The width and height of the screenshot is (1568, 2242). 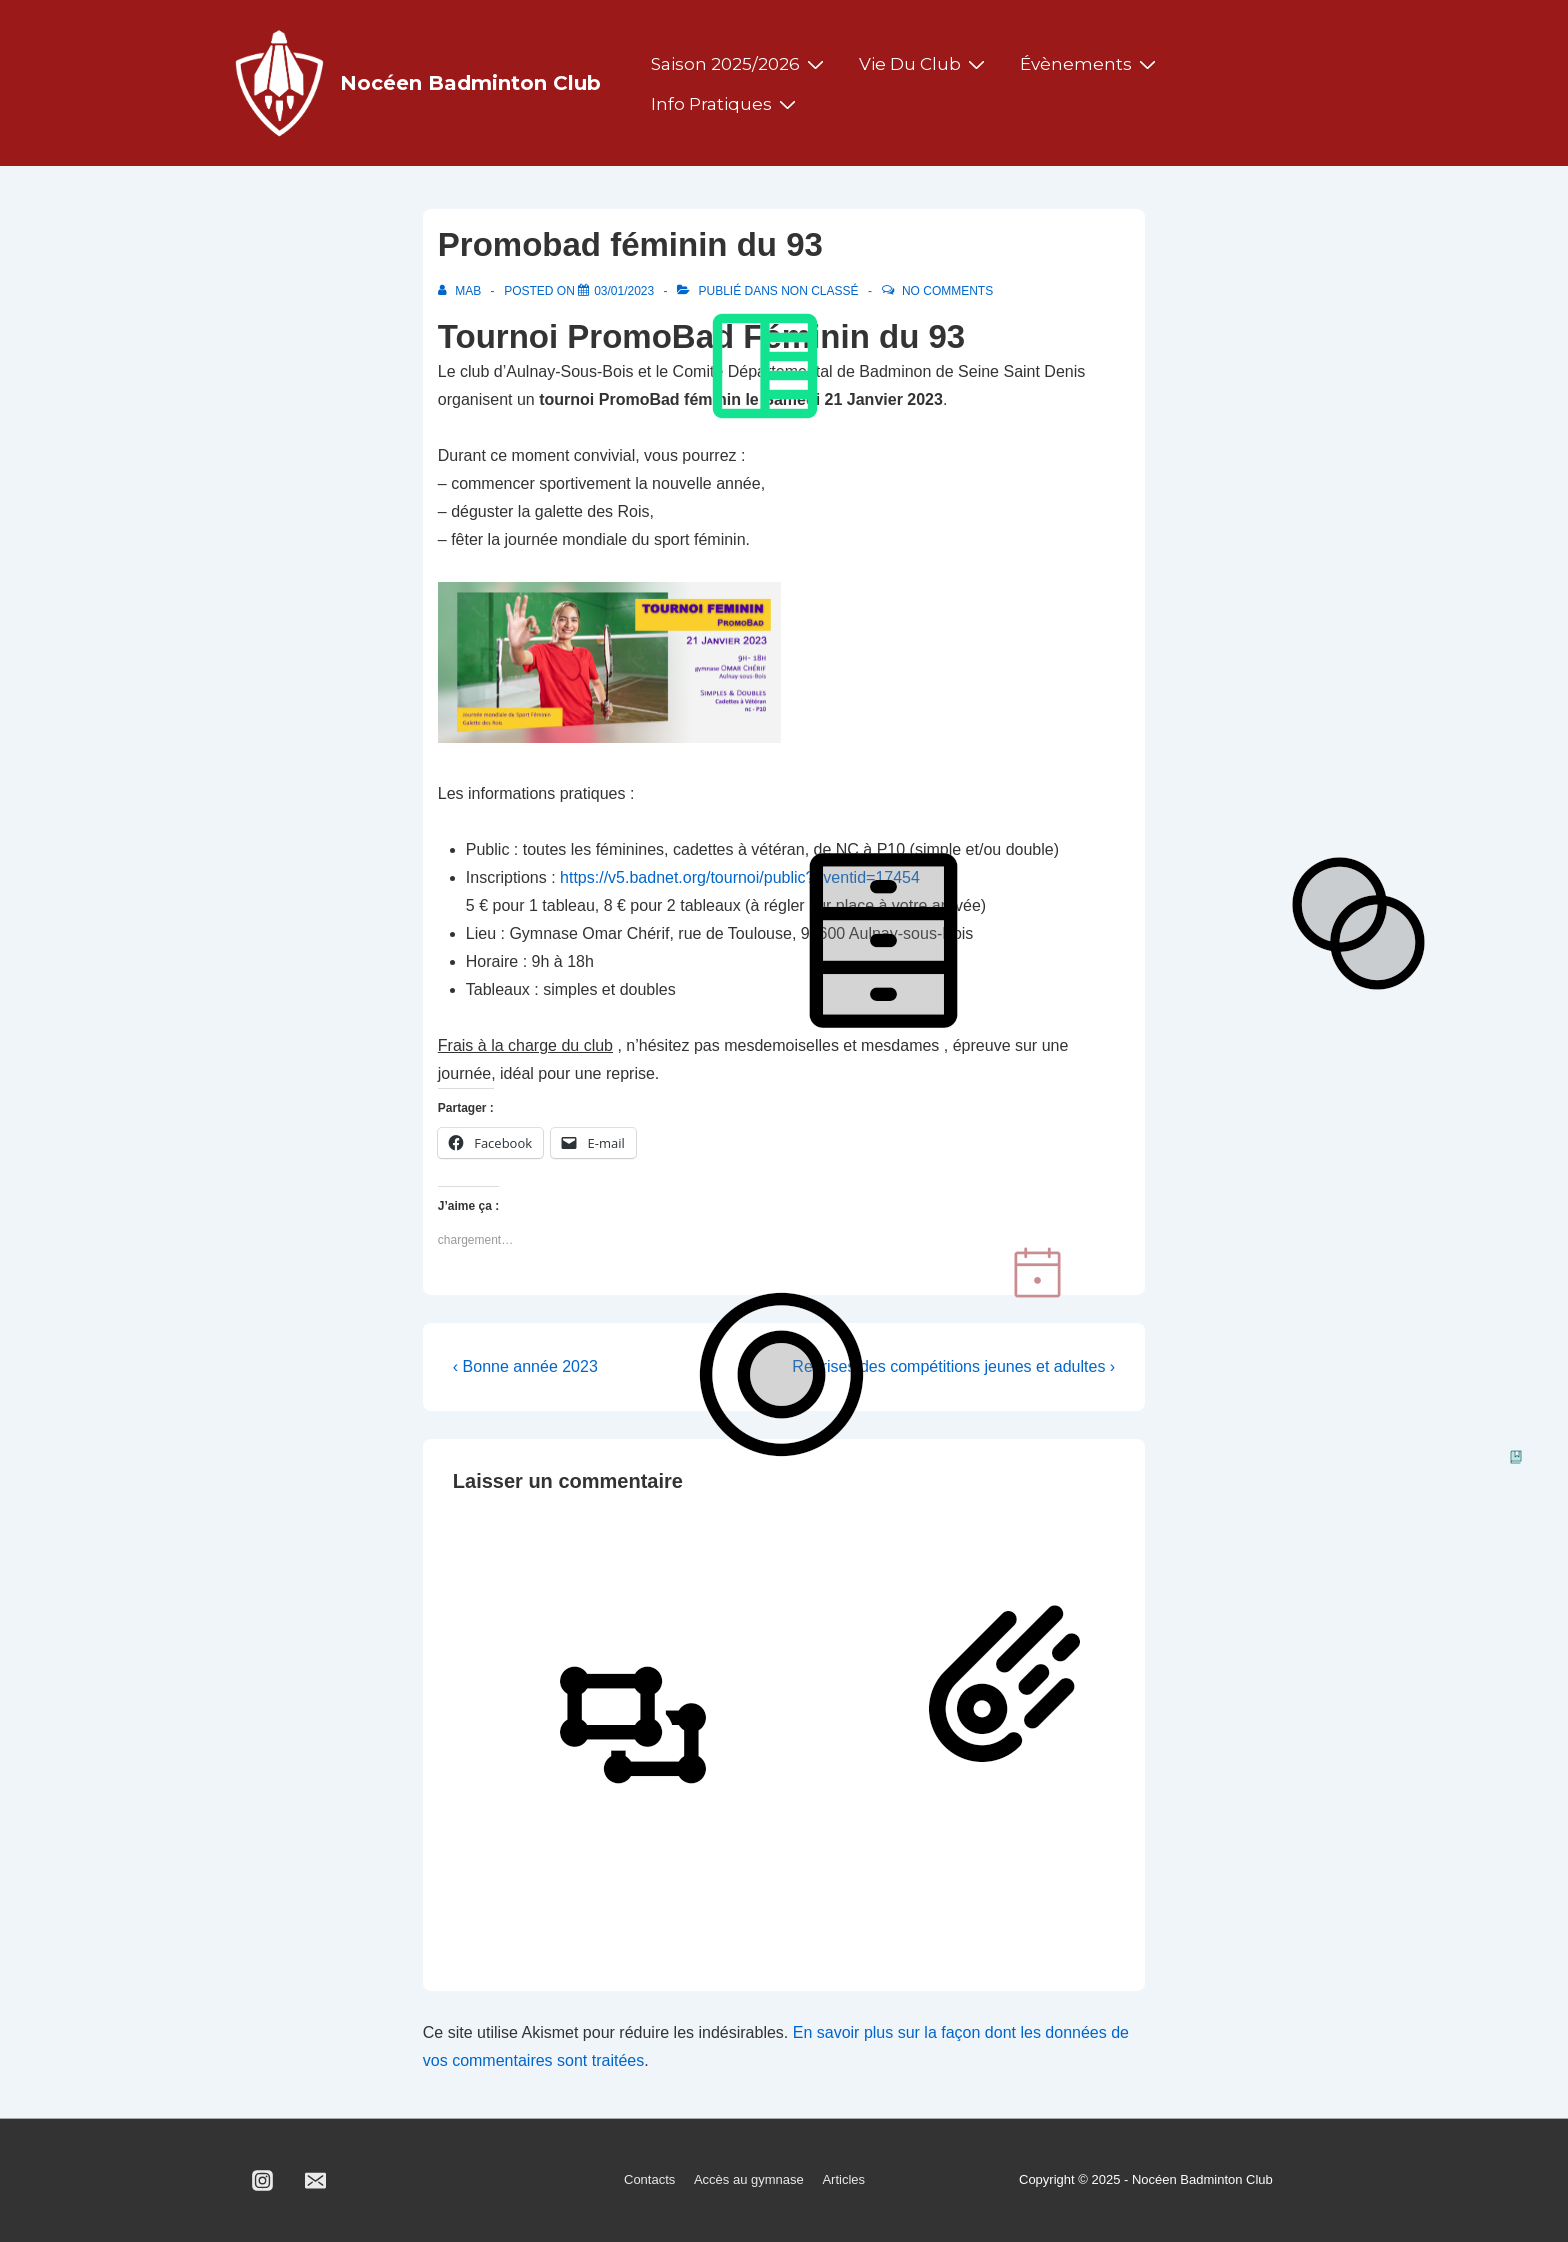 I want to click on indicates a trending or viral item, so click(x=1004, y=1686).